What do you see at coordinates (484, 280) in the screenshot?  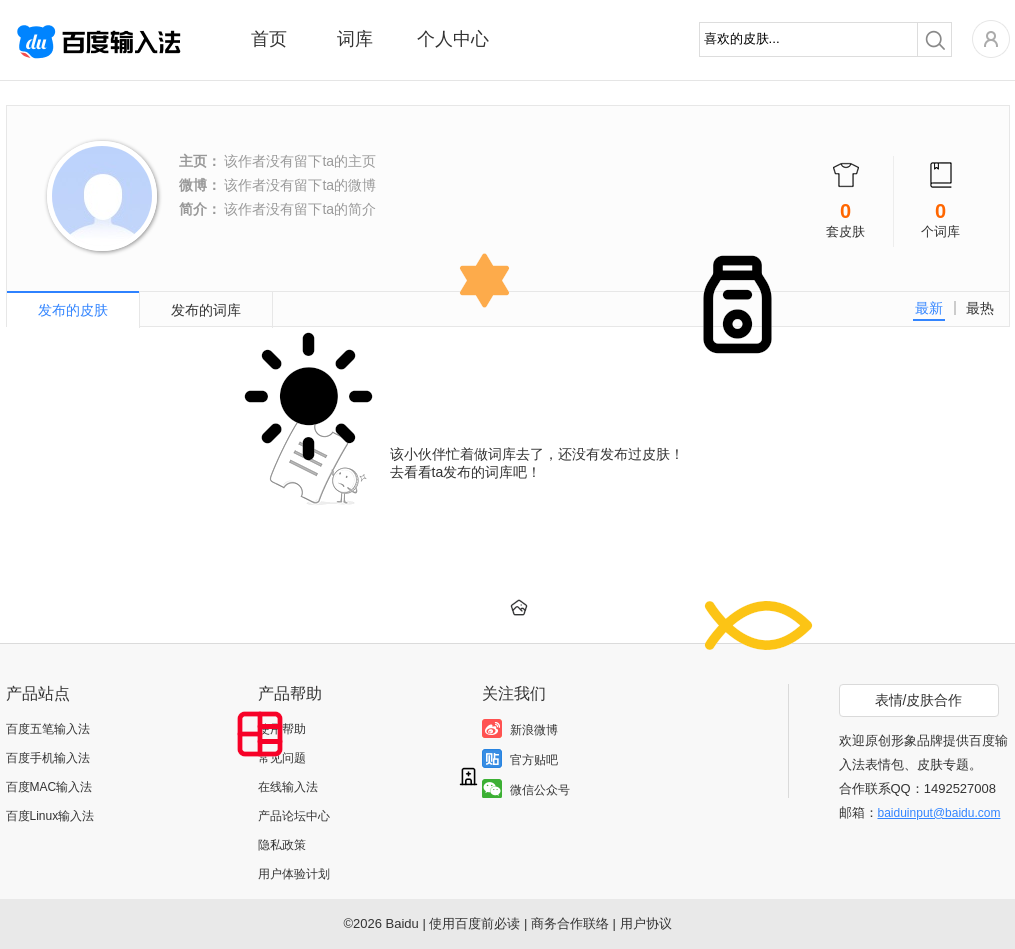 I see `indicates jewish or hebrew content` at bounding box center [484, 280].